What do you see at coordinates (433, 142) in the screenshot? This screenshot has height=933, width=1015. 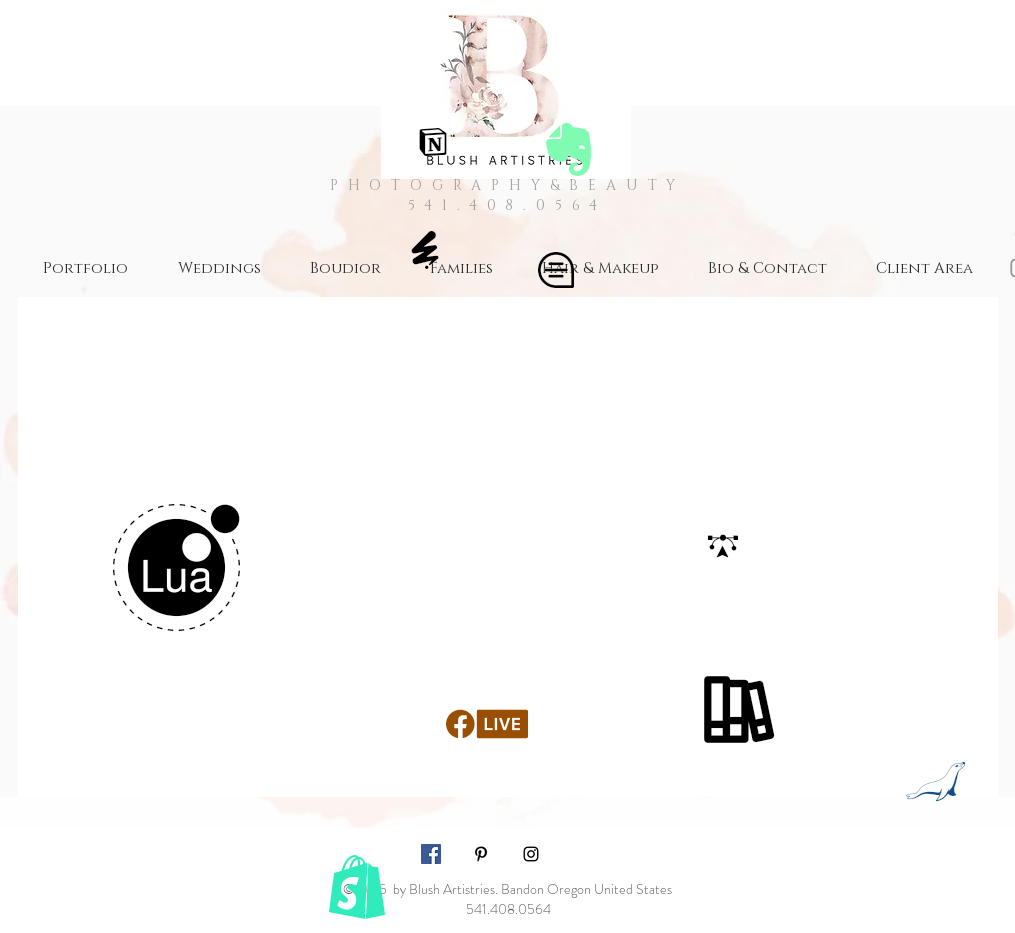 I see `open Notion app` at bounding box center [433, 142].